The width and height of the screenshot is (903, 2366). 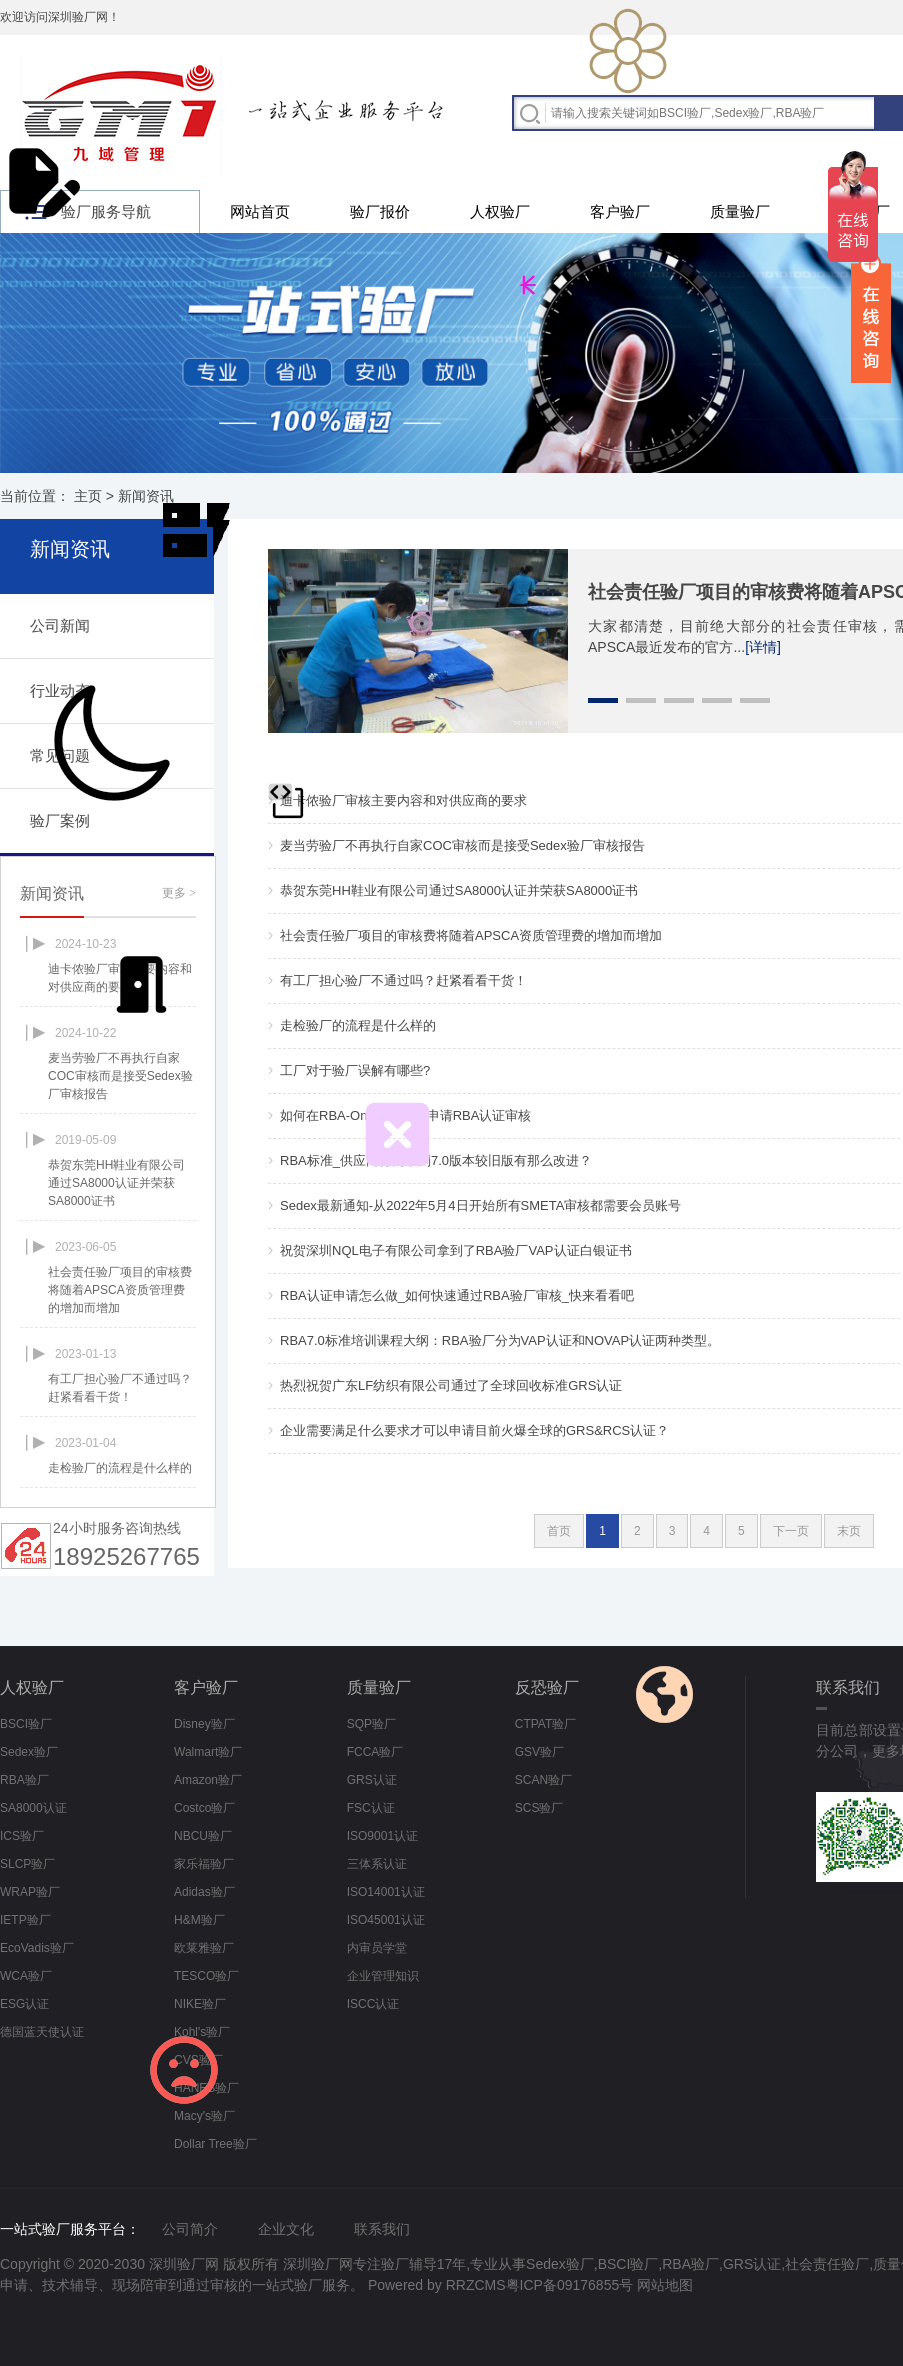 I want to click on indicates a negative reaction or dissatisfied feedback, so click(x=184, y=2070).